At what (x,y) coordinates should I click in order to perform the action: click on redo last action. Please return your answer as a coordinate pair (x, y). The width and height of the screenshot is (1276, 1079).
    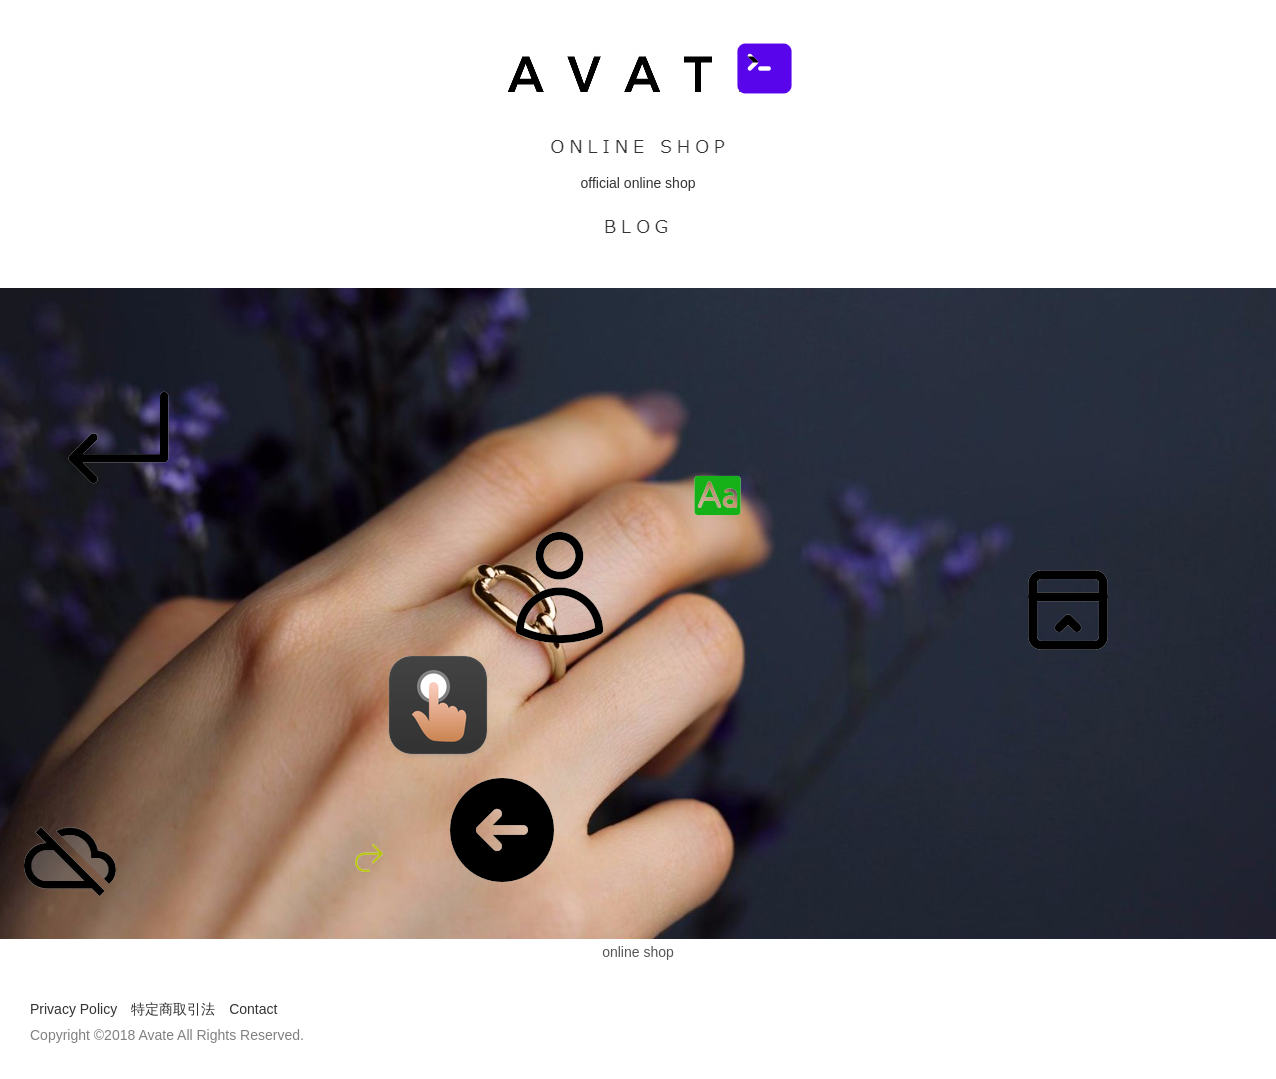
    Looking at the image, I should click on (369, 858).